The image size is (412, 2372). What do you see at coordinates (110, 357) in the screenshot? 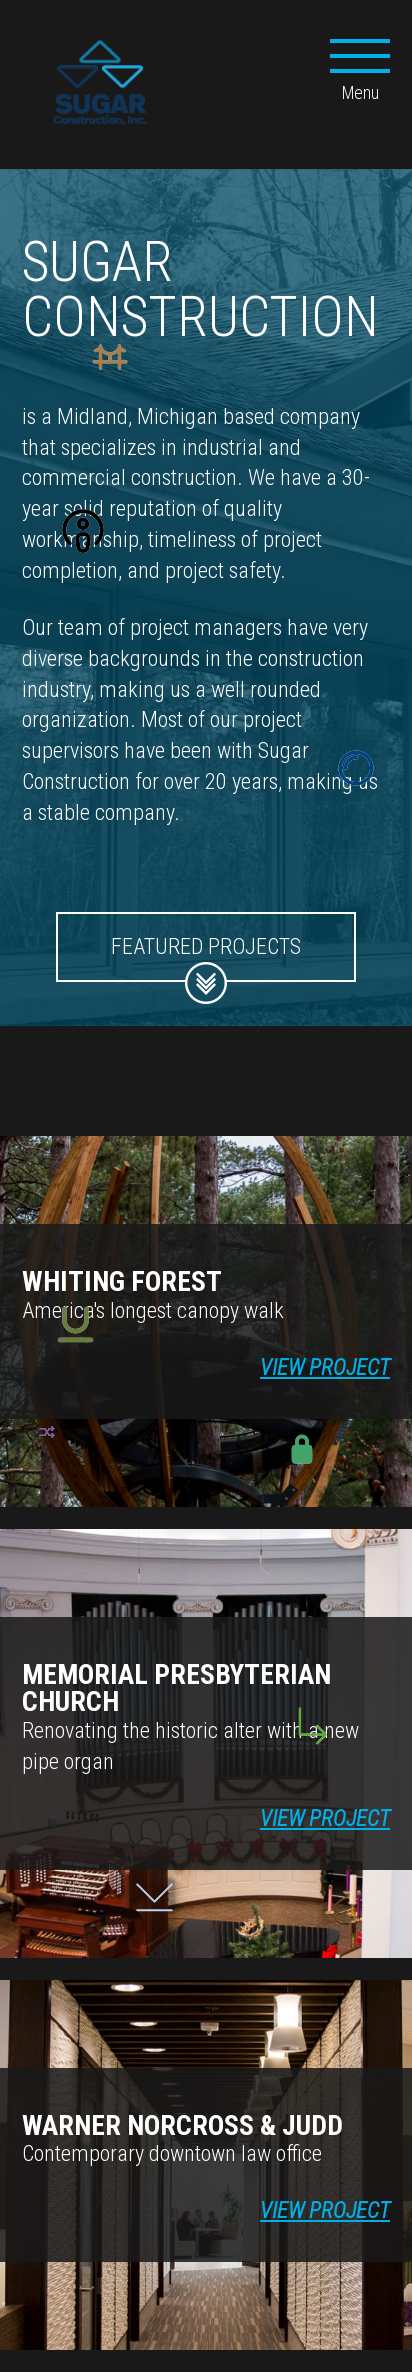
I see `view bridge or infrastructure information` at bounding box center [110, 357].